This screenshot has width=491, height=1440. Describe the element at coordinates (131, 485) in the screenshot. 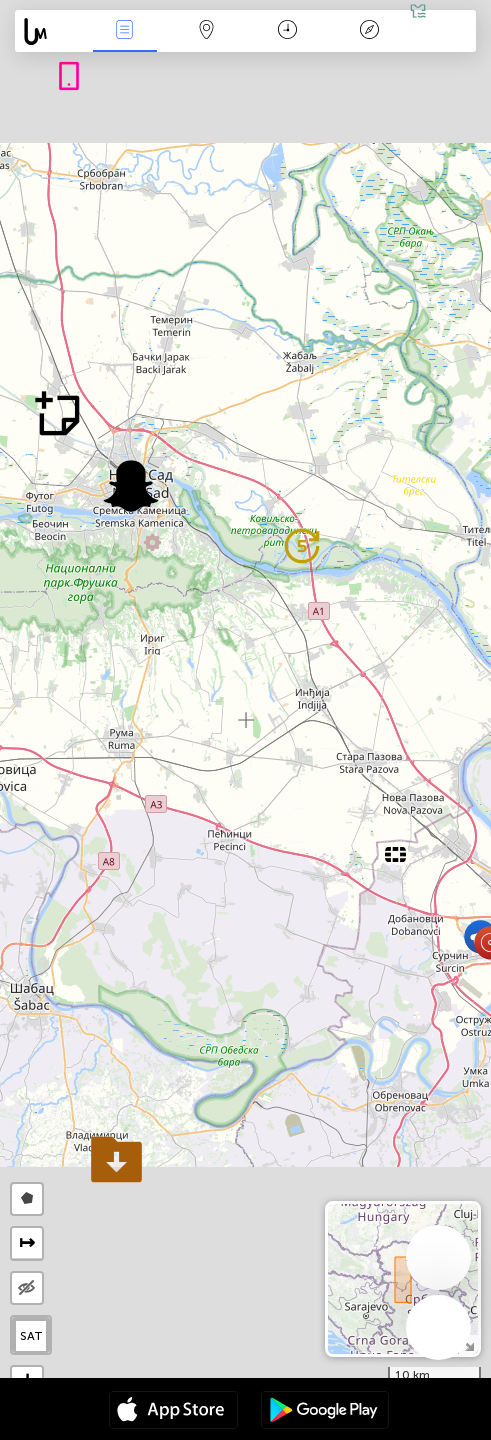

I see `open Snapchat app` at that location.